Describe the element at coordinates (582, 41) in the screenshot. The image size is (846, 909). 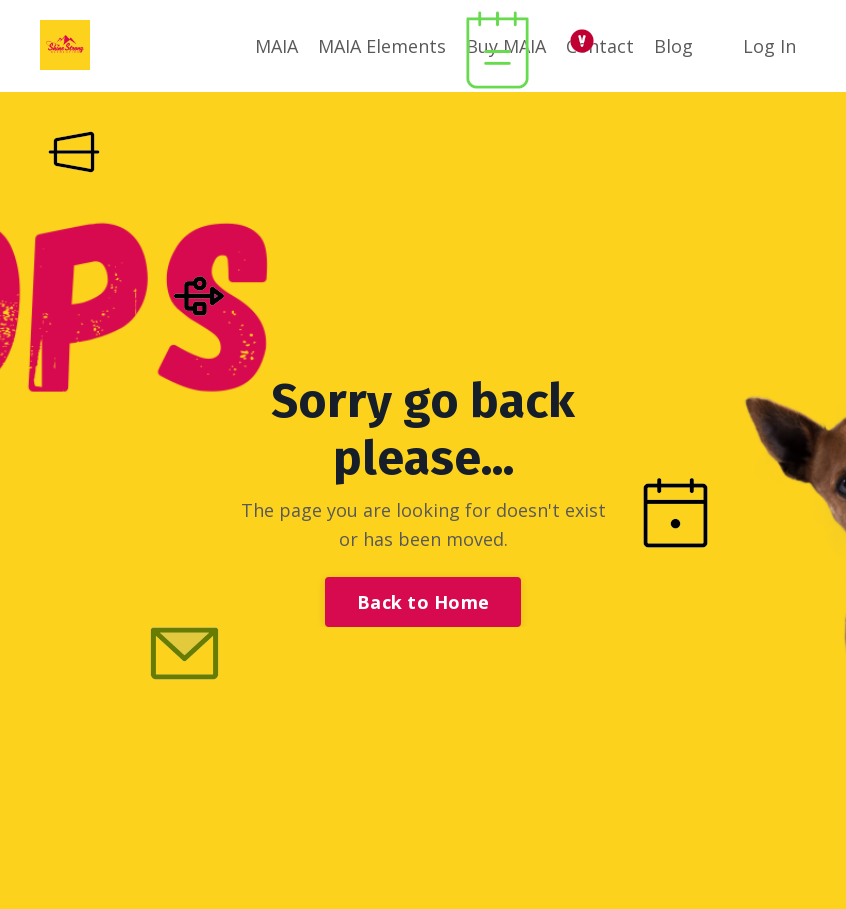
I see `indicates a verified status or badge` at that location.